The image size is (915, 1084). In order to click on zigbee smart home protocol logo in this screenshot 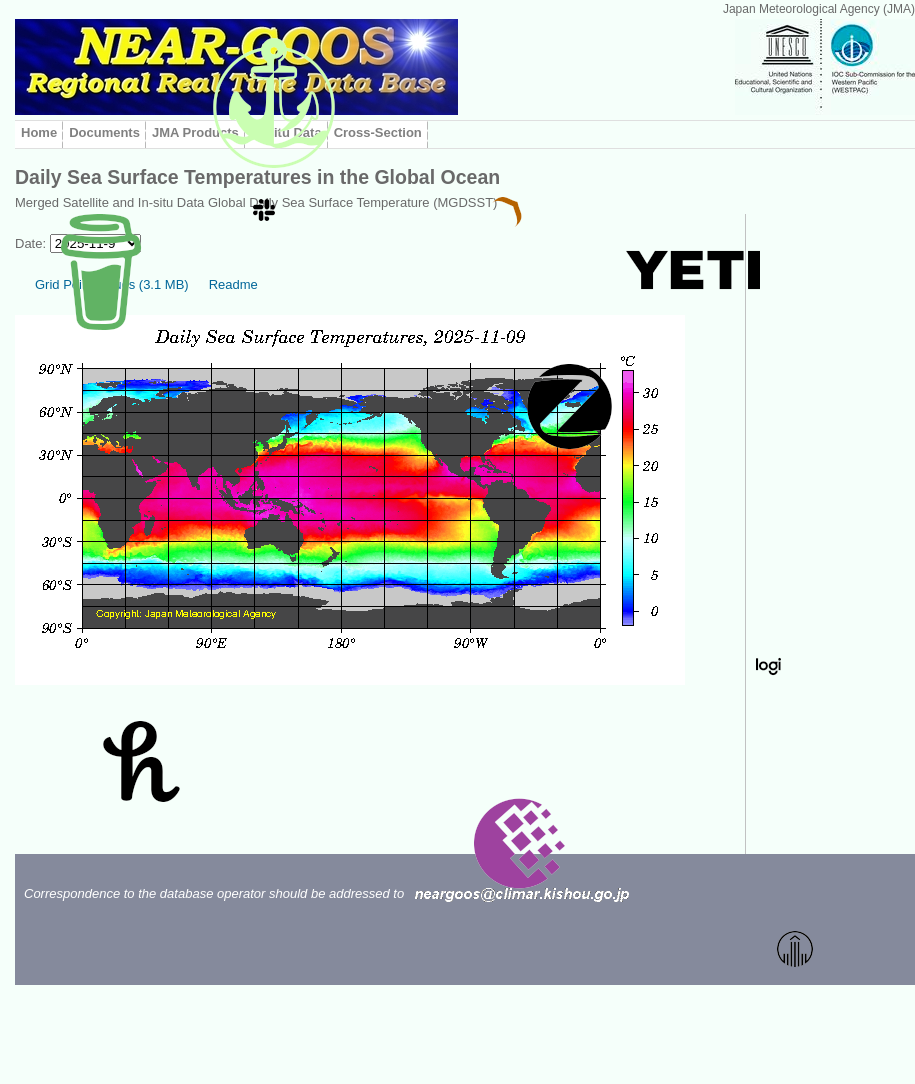, I will do `click(569, 406)`.